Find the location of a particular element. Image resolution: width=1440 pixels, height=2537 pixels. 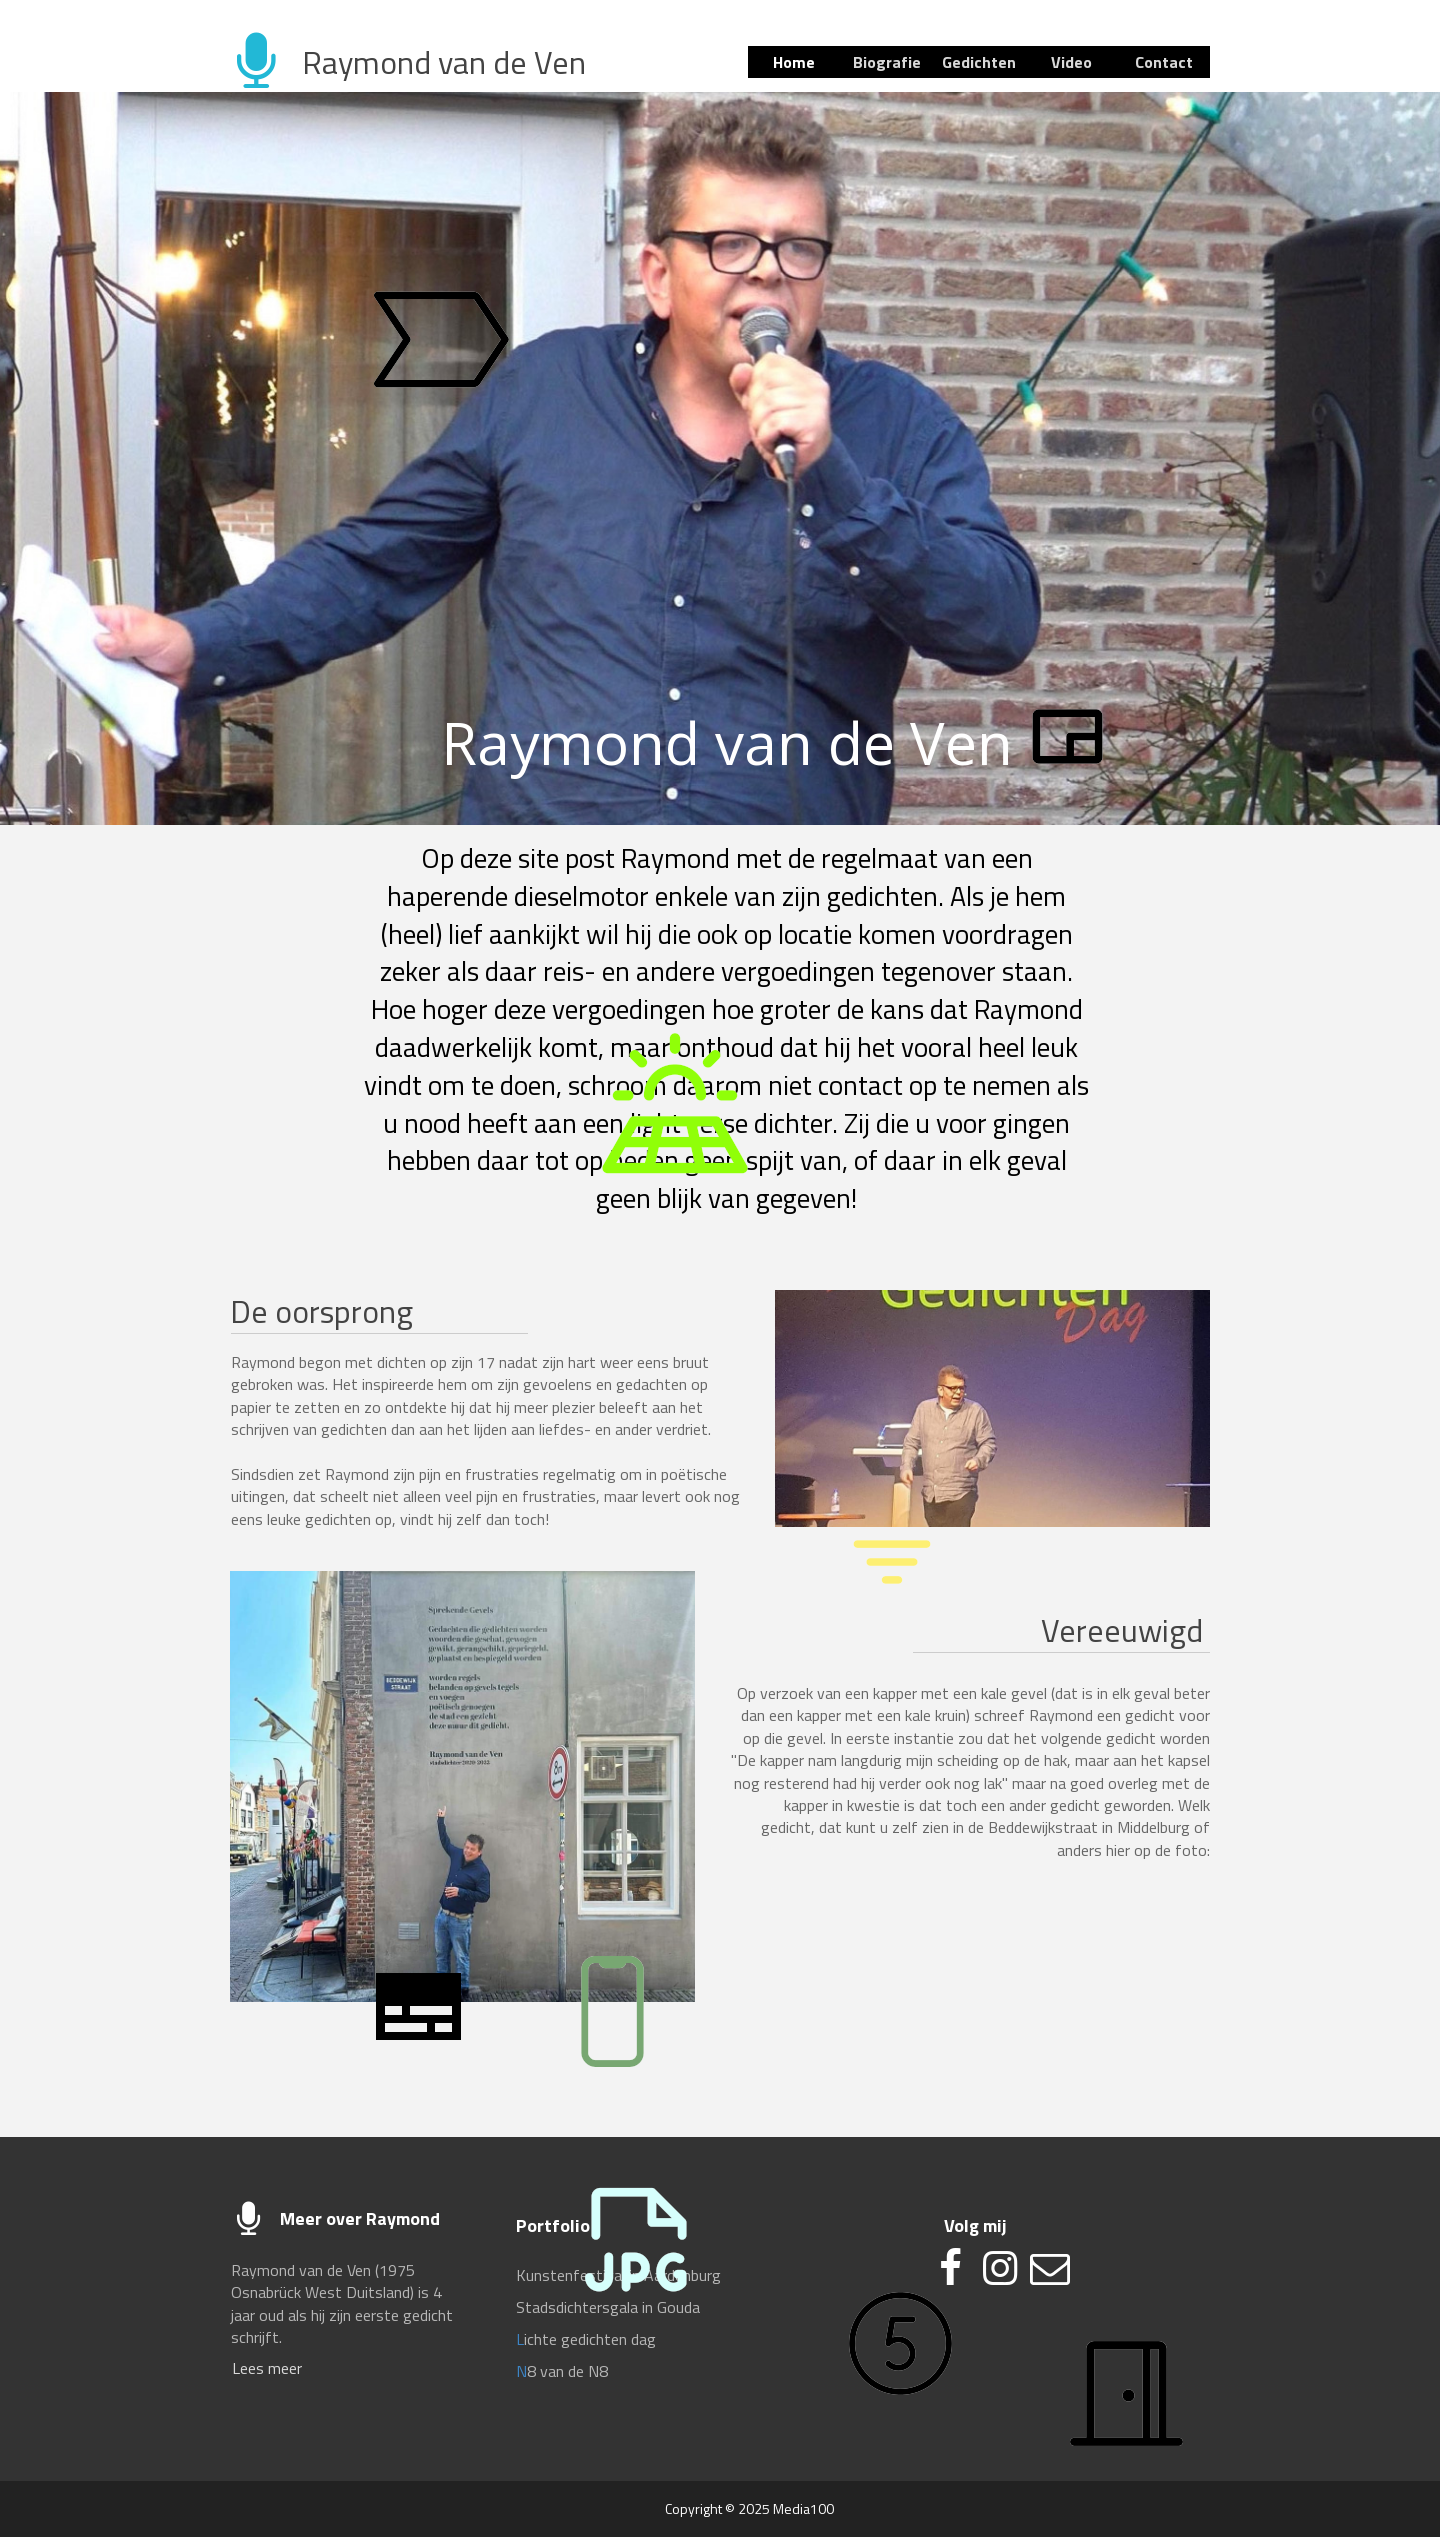

enable subtitles or closed captions is located at coordinates (418, 2006).